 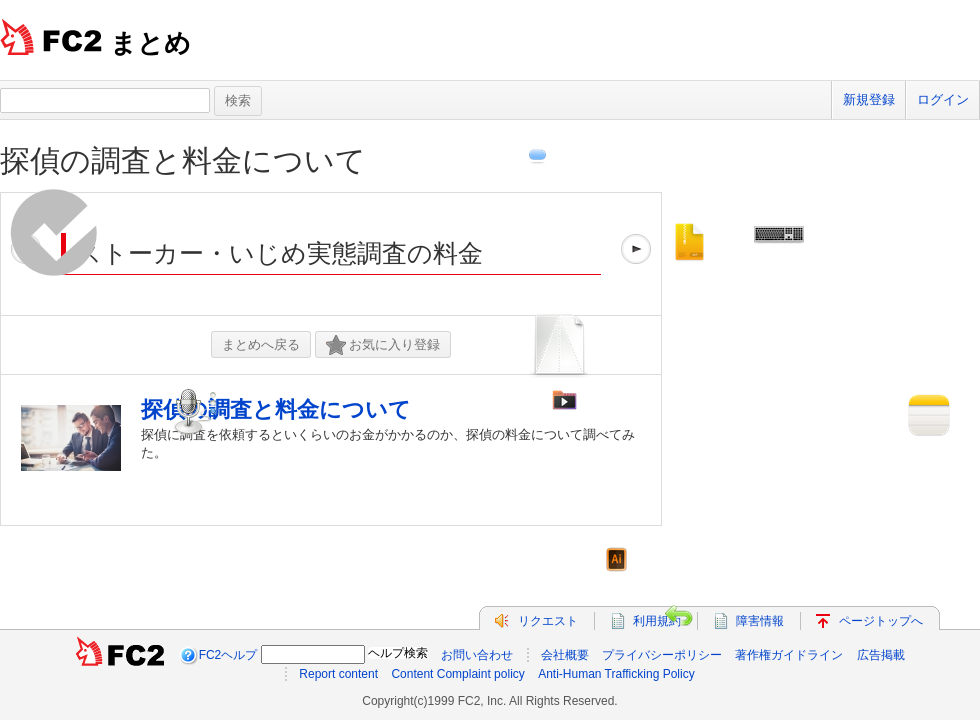 I want to click on connect or manage a wireless keyboard, so click(x=779, y=234).